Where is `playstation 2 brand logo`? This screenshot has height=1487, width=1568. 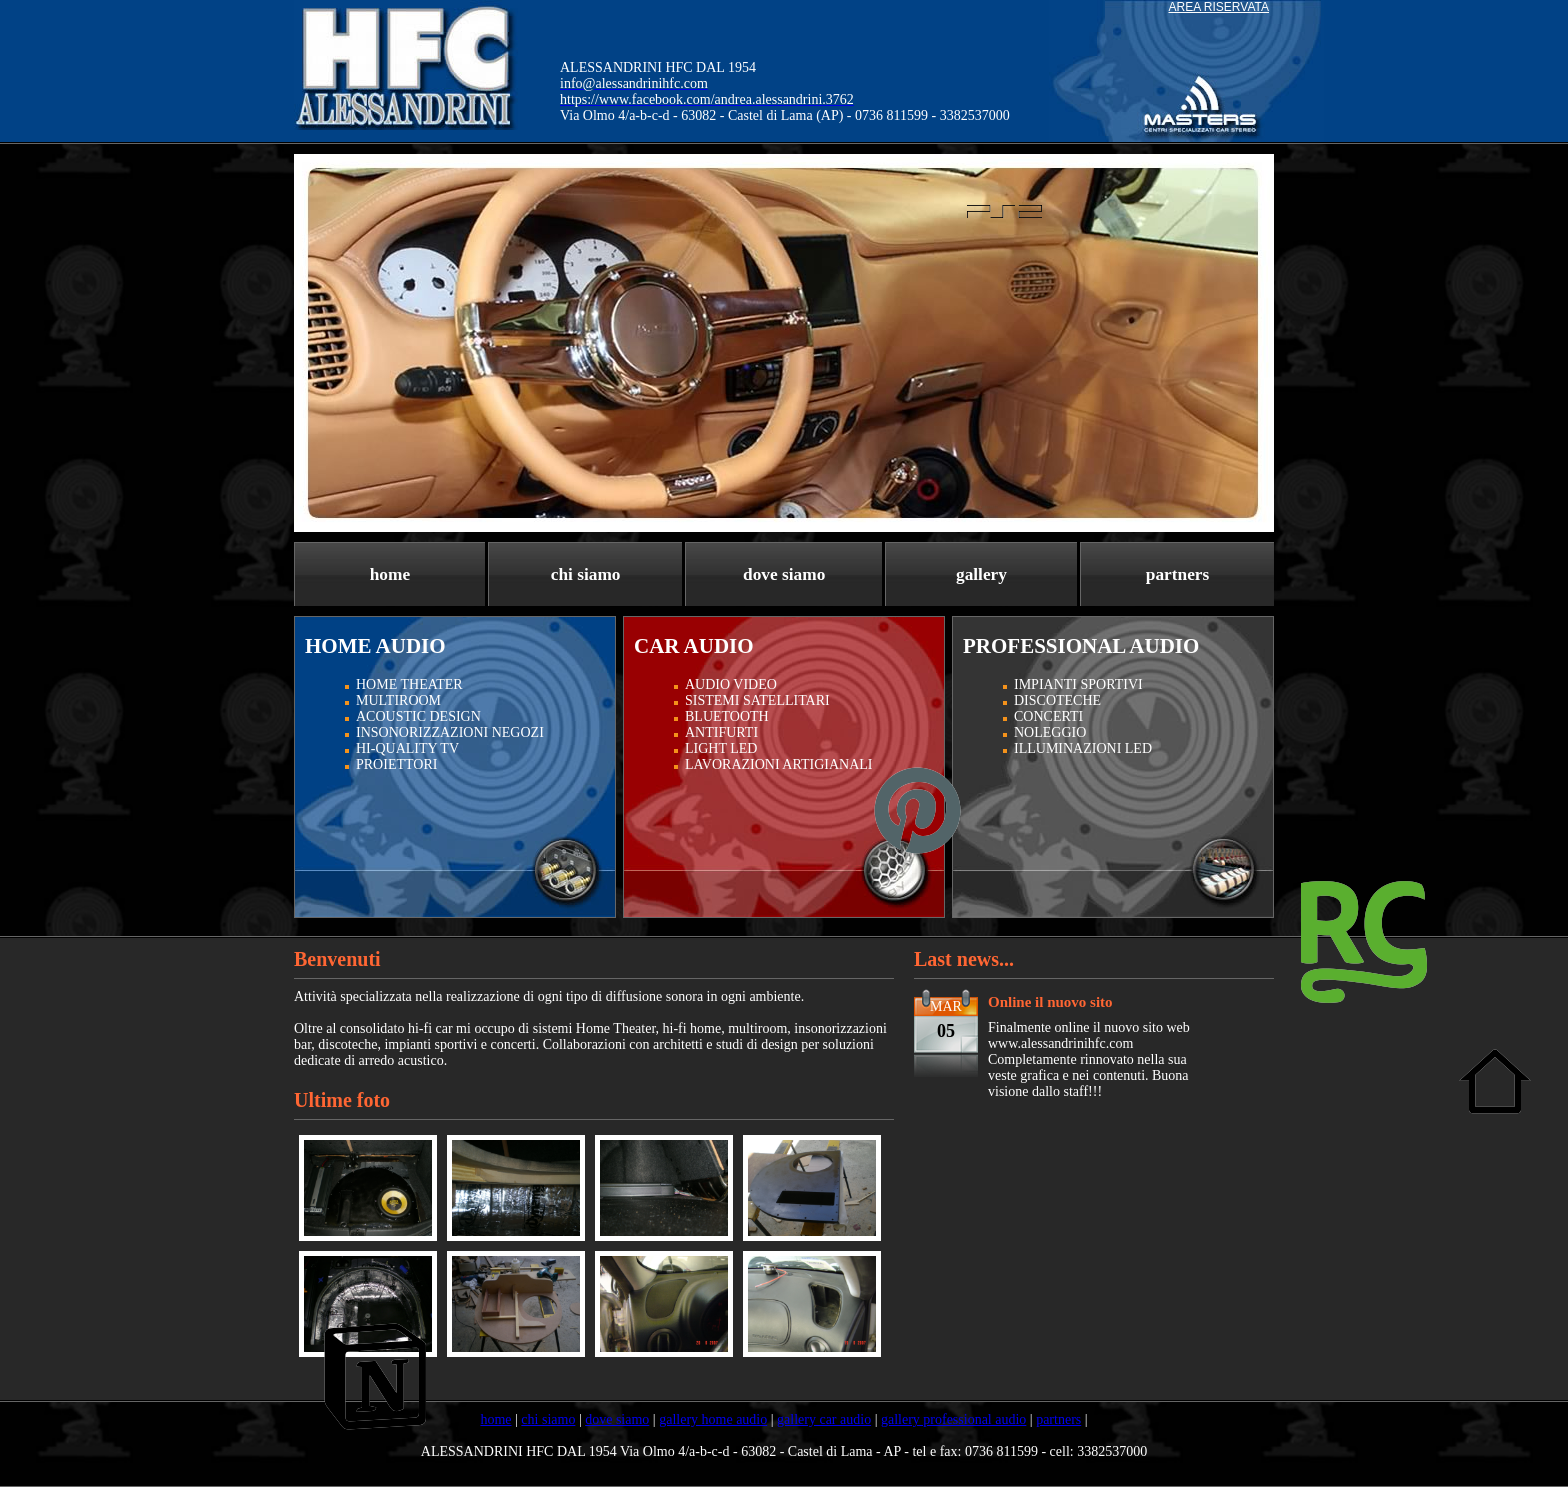 playstation 2 brand logo is located at coordinates (1004, 211).